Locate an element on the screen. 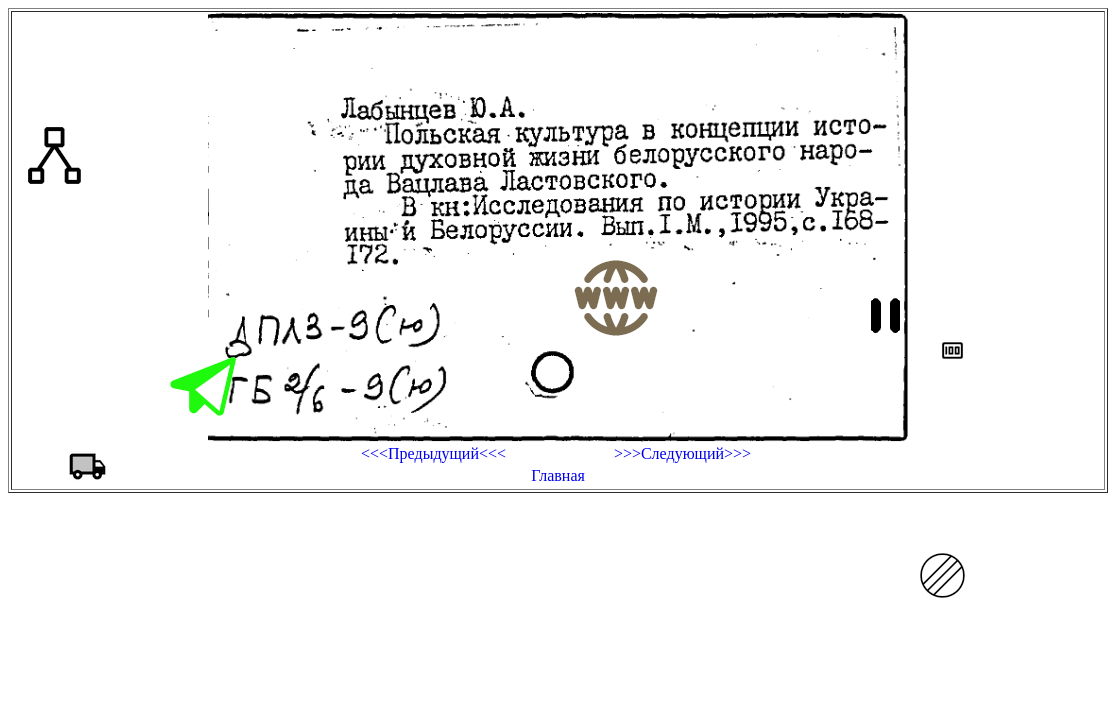 The height and width of the screenshot is (720, 1108). open Telegram messaging app is located at coordinates (205, 387).